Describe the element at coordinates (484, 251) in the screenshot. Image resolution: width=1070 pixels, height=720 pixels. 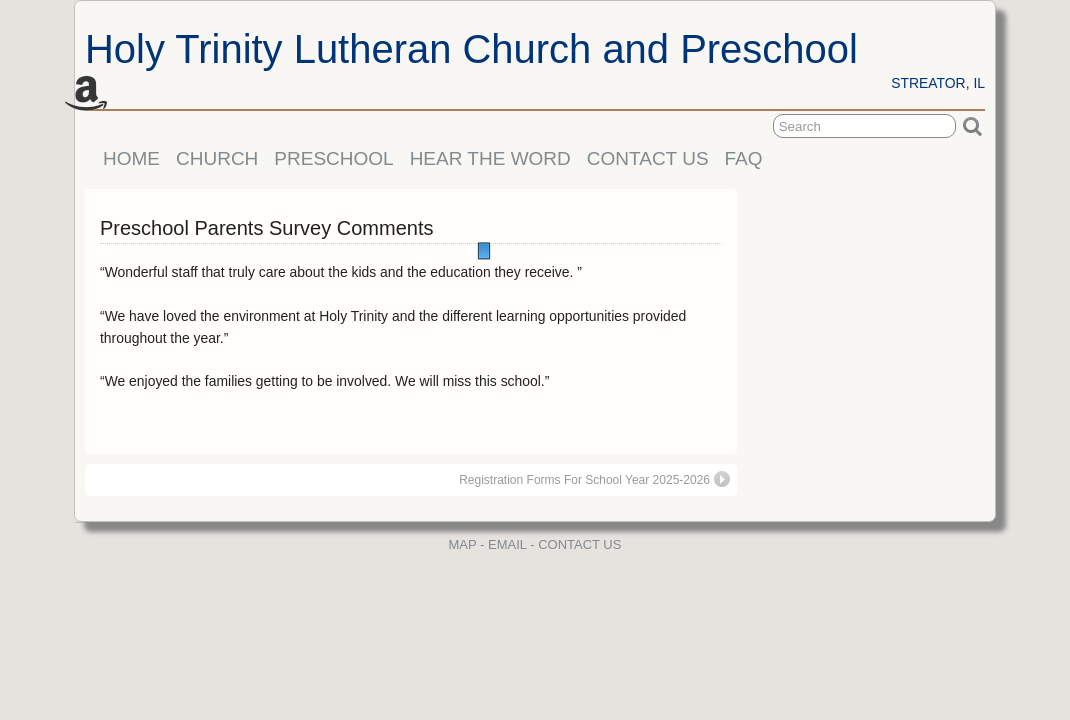
I see `indicates a connected iPad device` at that location.